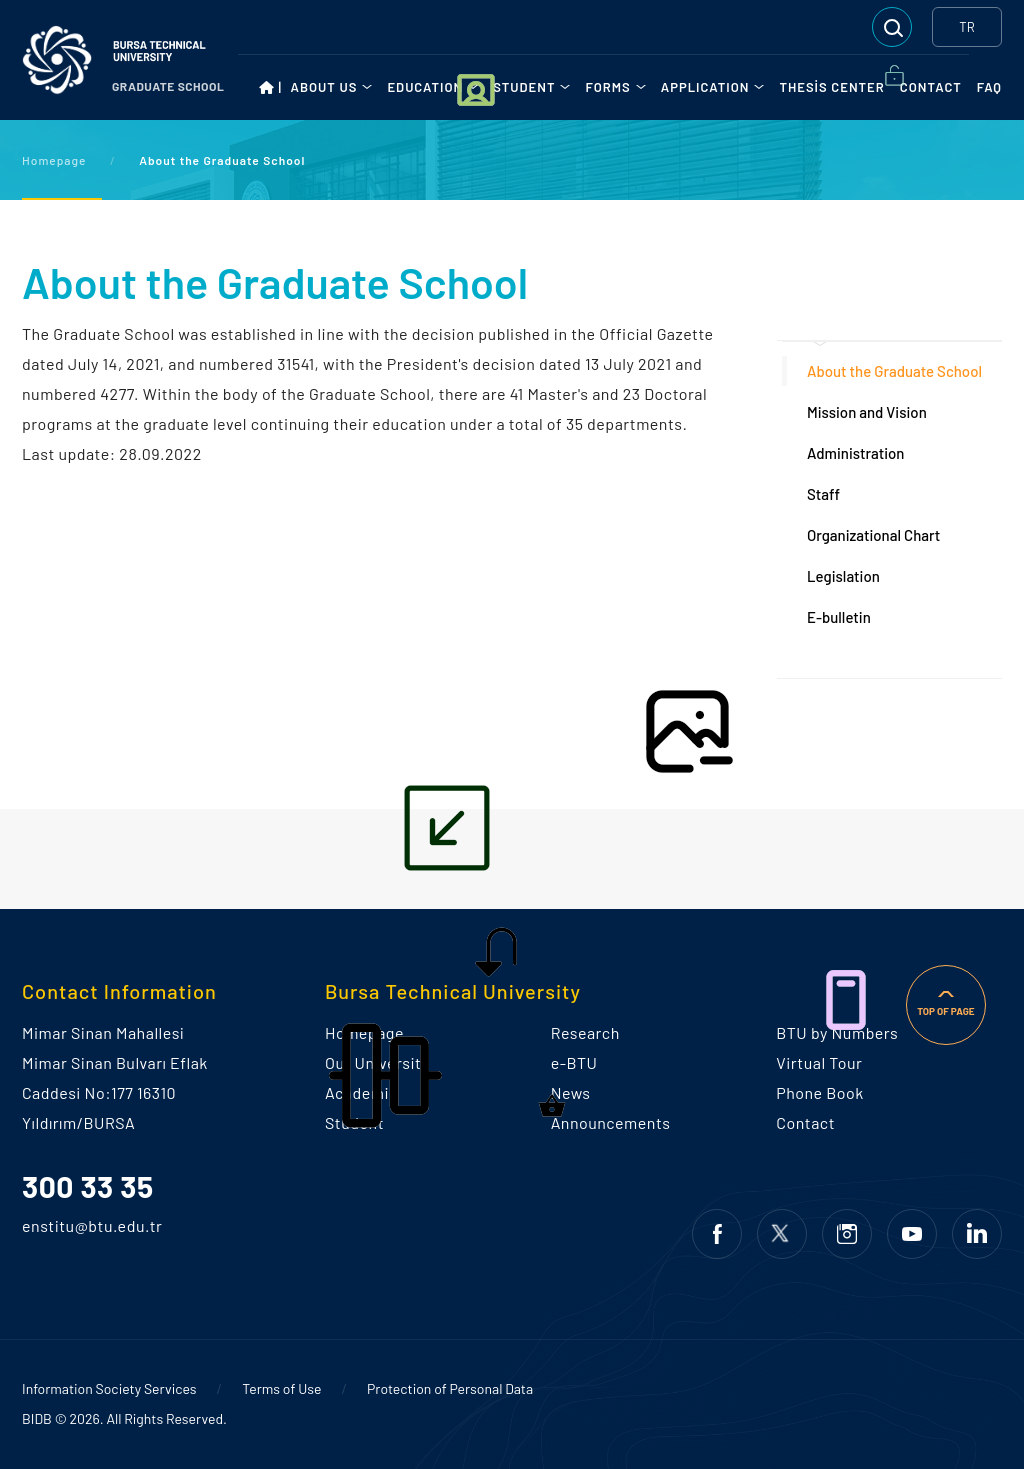 The width and height of the screenshot is (1024, 1469). What do you see at coordinates (385, 1075) in the screenshot?
I see `align selected objects to vertical center` at bounding box center [385, 1075].